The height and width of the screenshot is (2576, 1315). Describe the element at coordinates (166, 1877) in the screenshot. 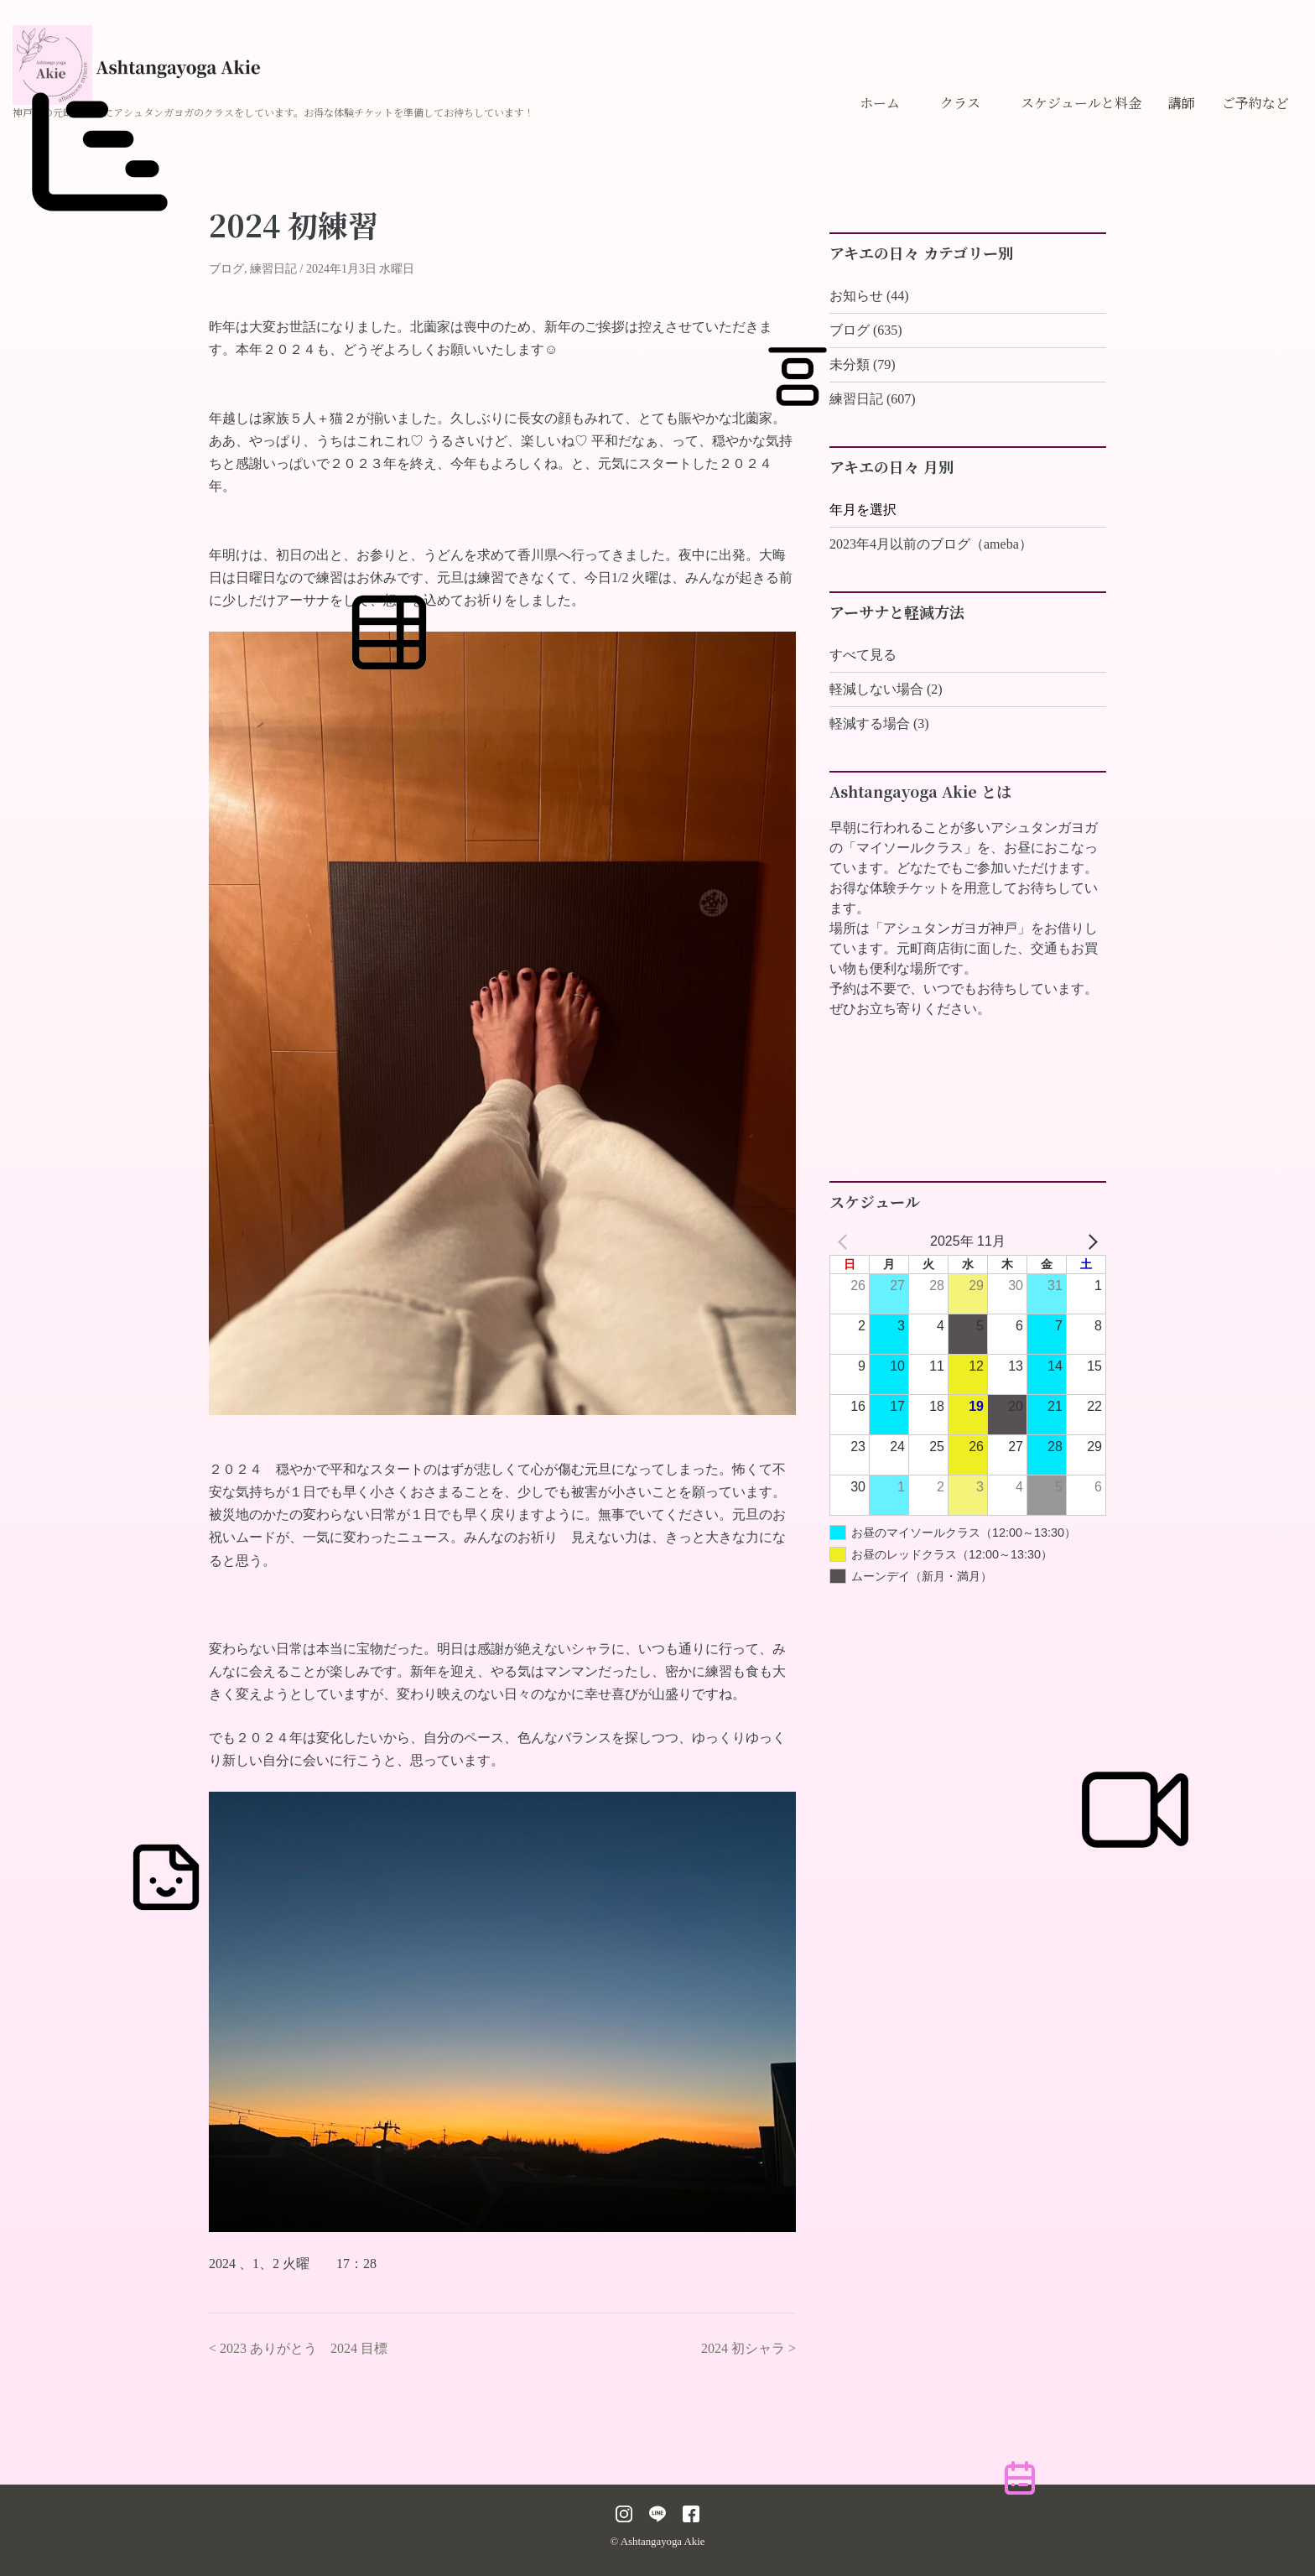

I see `add a sticker to your message` at that location.